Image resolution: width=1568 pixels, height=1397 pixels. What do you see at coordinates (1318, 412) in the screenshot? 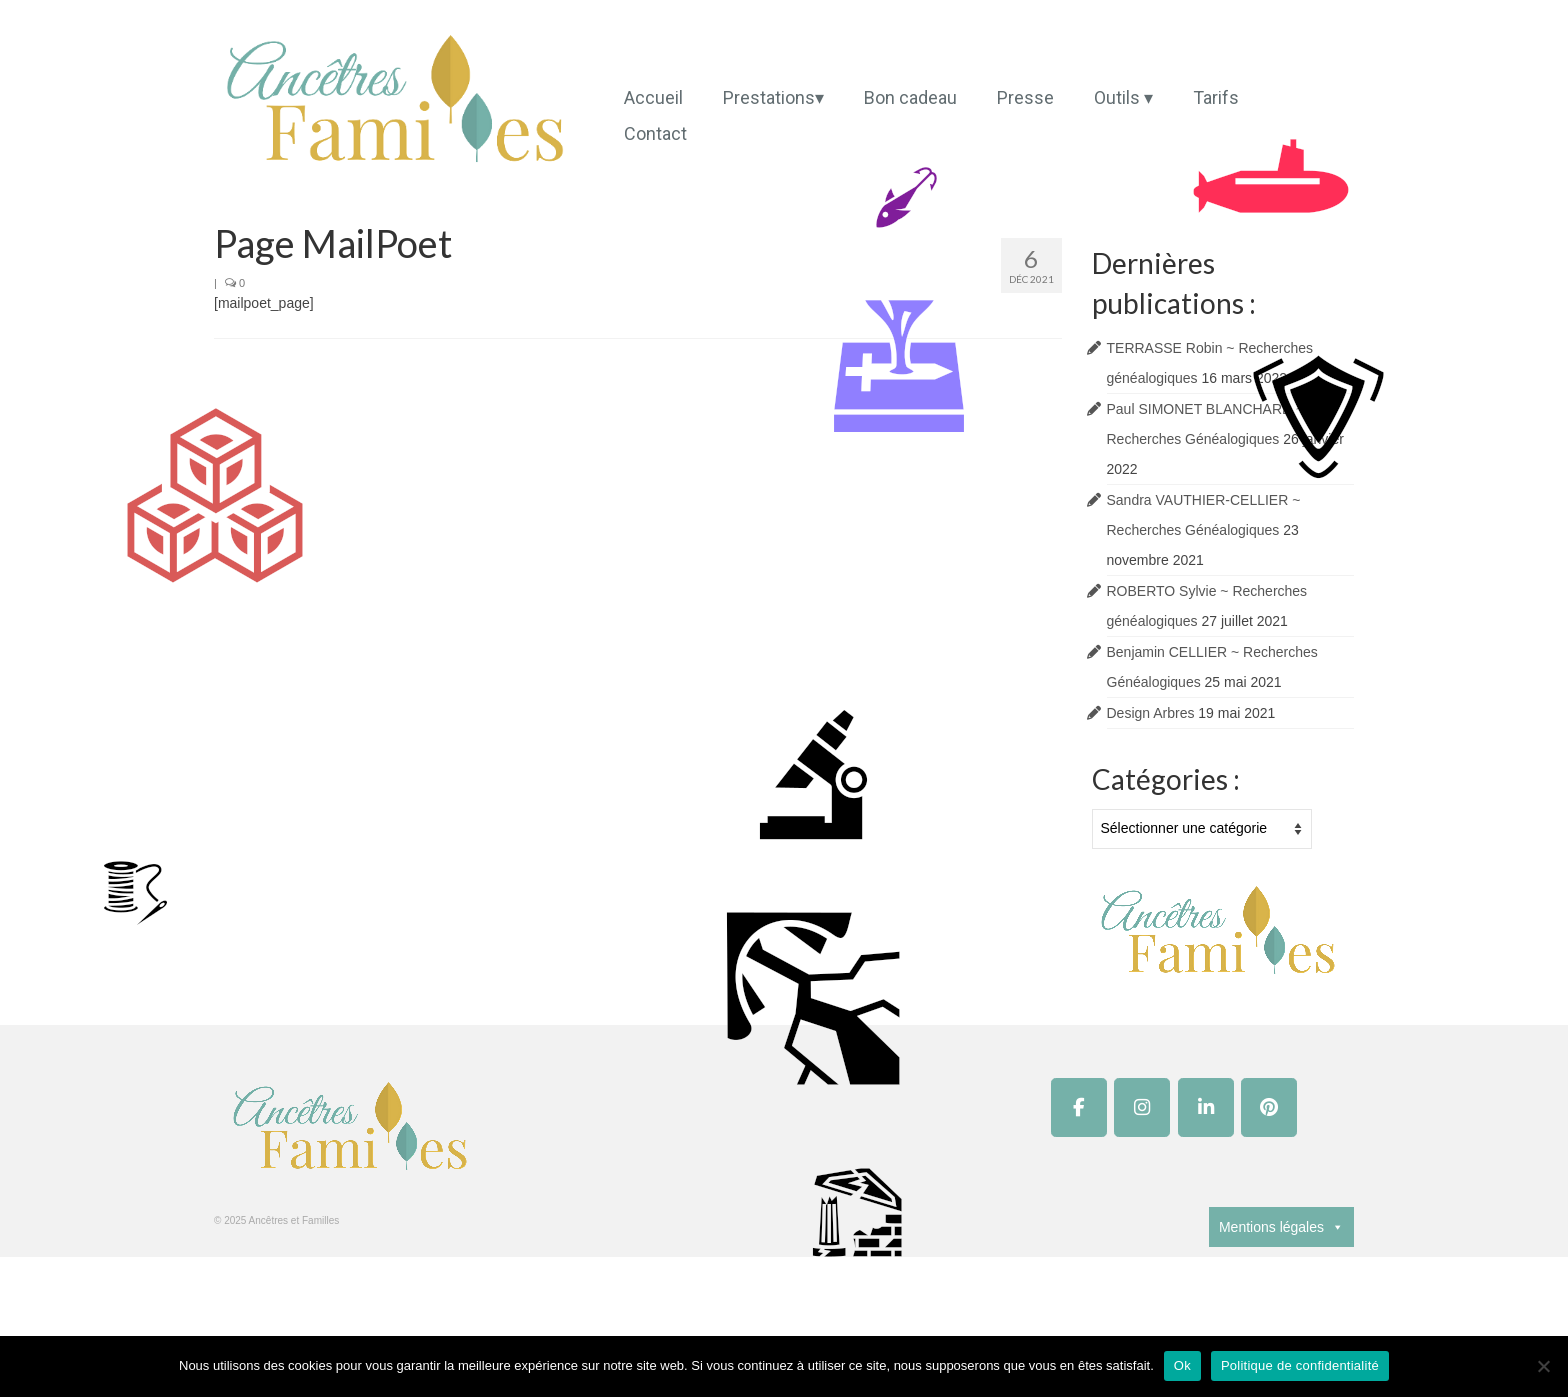
I see `indicates active shield or defense power-up` at bounding box center [1318, 412].